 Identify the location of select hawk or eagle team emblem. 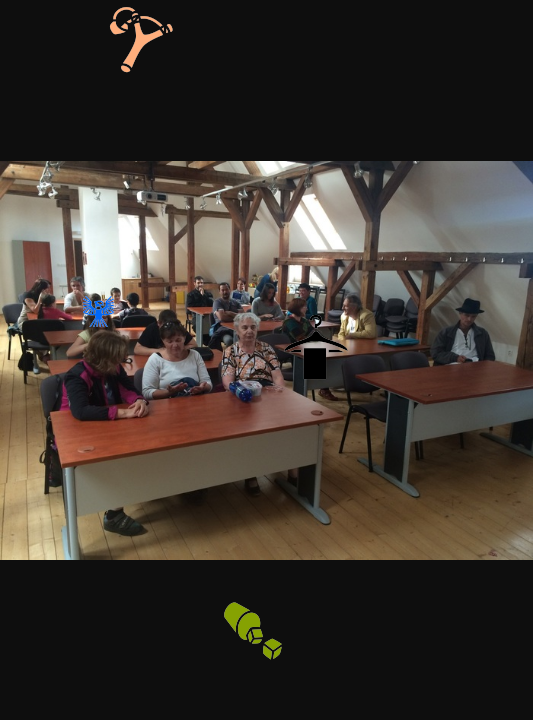
(98, 311).